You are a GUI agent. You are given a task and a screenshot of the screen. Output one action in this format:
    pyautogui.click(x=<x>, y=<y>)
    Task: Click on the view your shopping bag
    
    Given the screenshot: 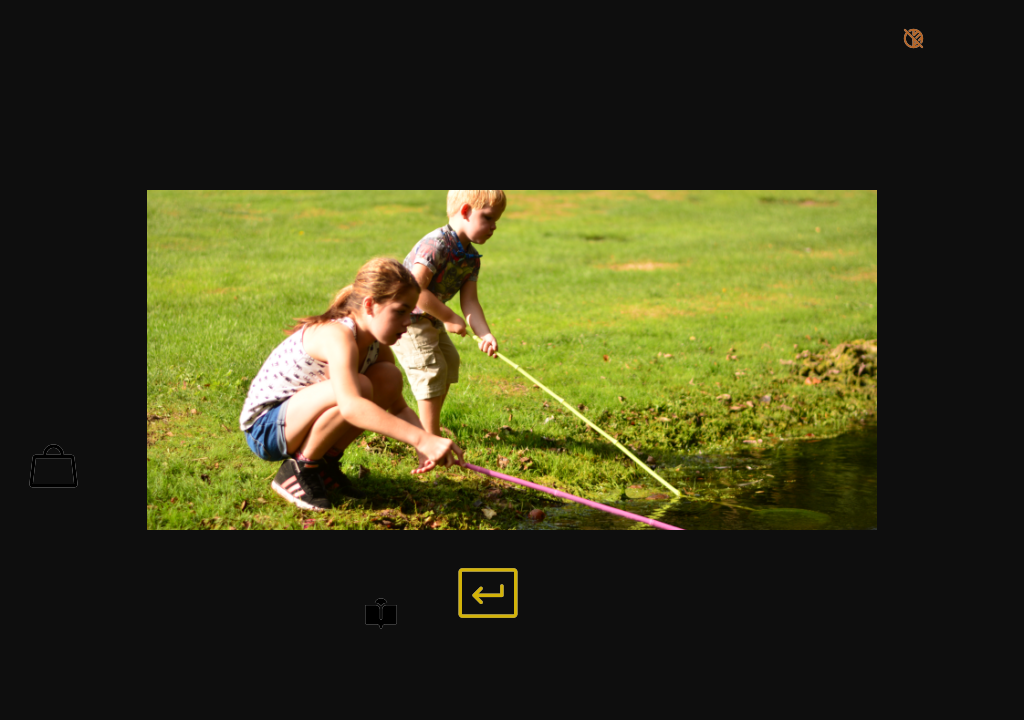 What is the action you would take?
    pyautogui.click(x=53, y=468)
    